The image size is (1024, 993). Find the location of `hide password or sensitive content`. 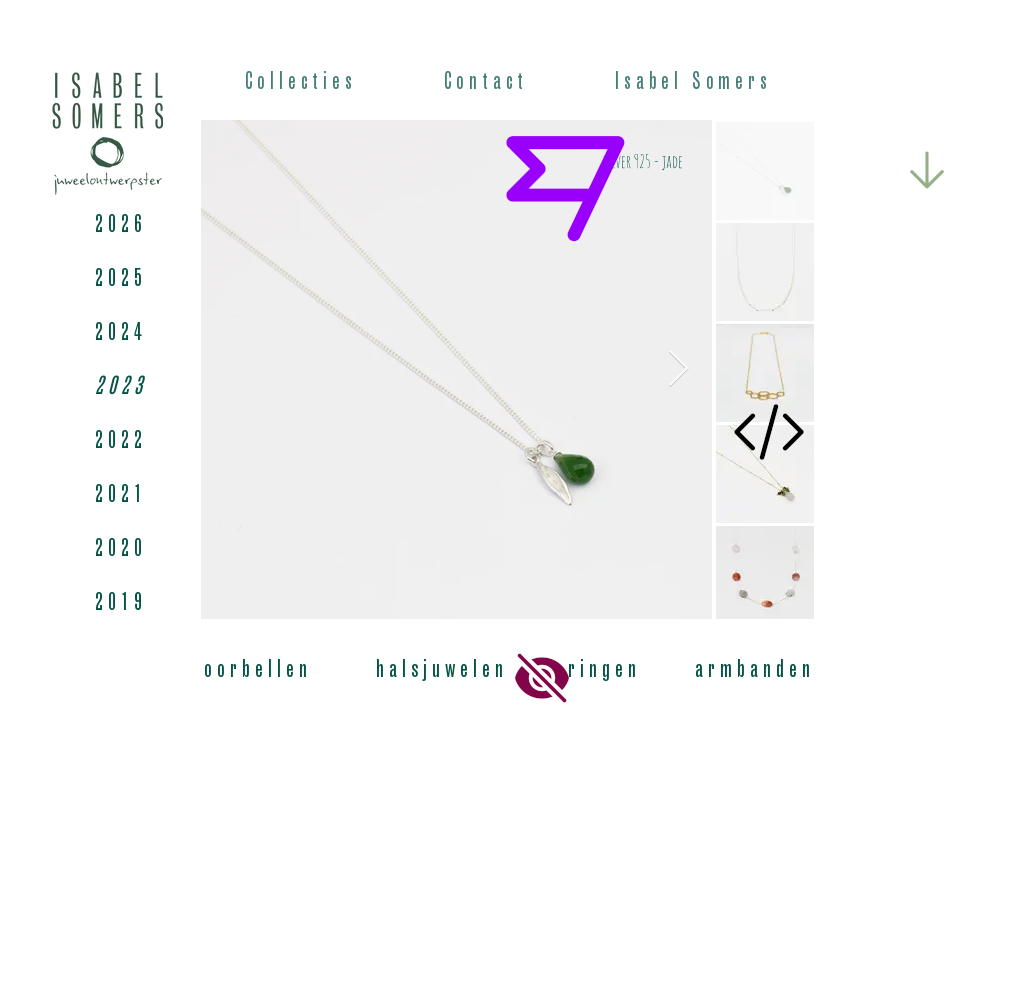

hide password or sensitive content is located at coordinates (542, 678).